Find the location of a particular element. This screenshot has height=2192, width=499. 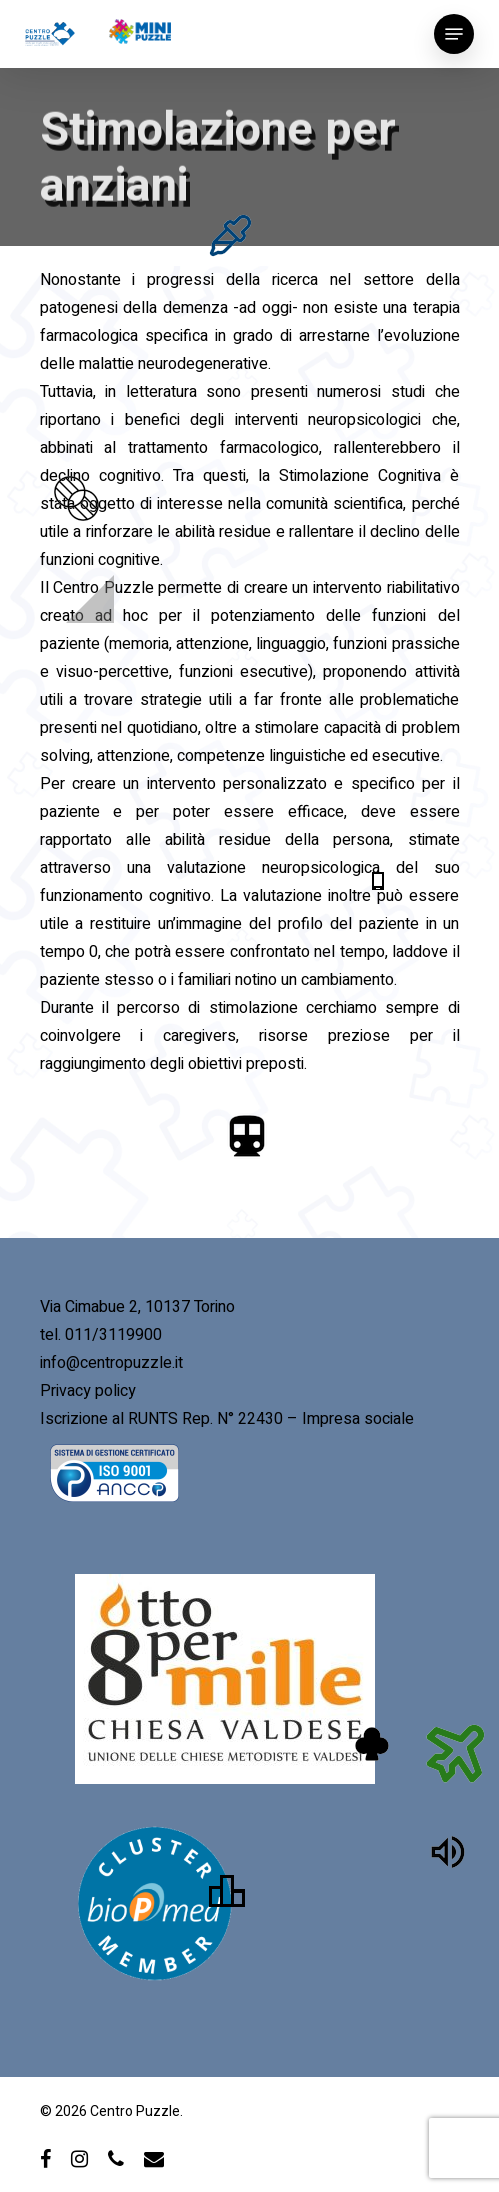

indicates no cellular signal is located at coordinates (90, 599).